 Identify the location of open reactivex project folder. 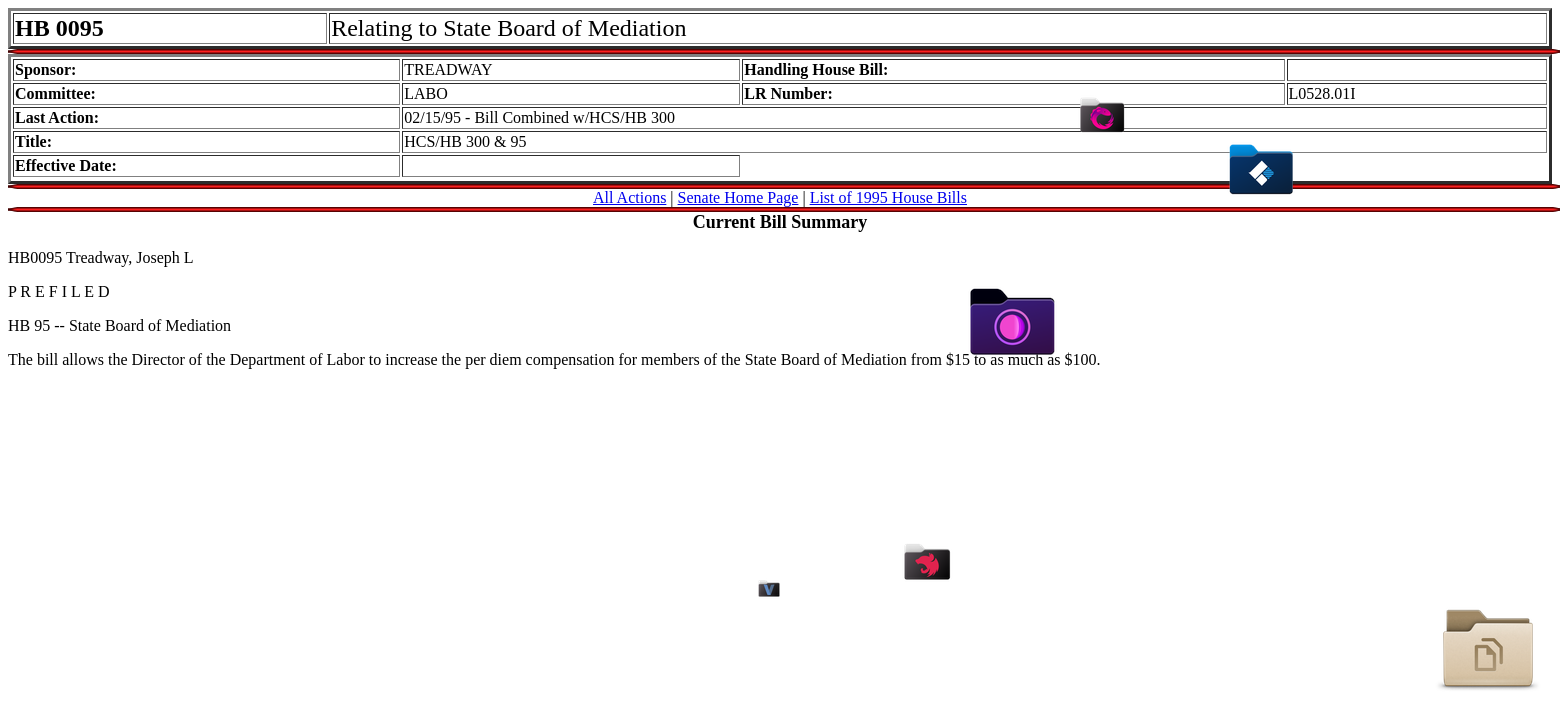
(1102, 116).